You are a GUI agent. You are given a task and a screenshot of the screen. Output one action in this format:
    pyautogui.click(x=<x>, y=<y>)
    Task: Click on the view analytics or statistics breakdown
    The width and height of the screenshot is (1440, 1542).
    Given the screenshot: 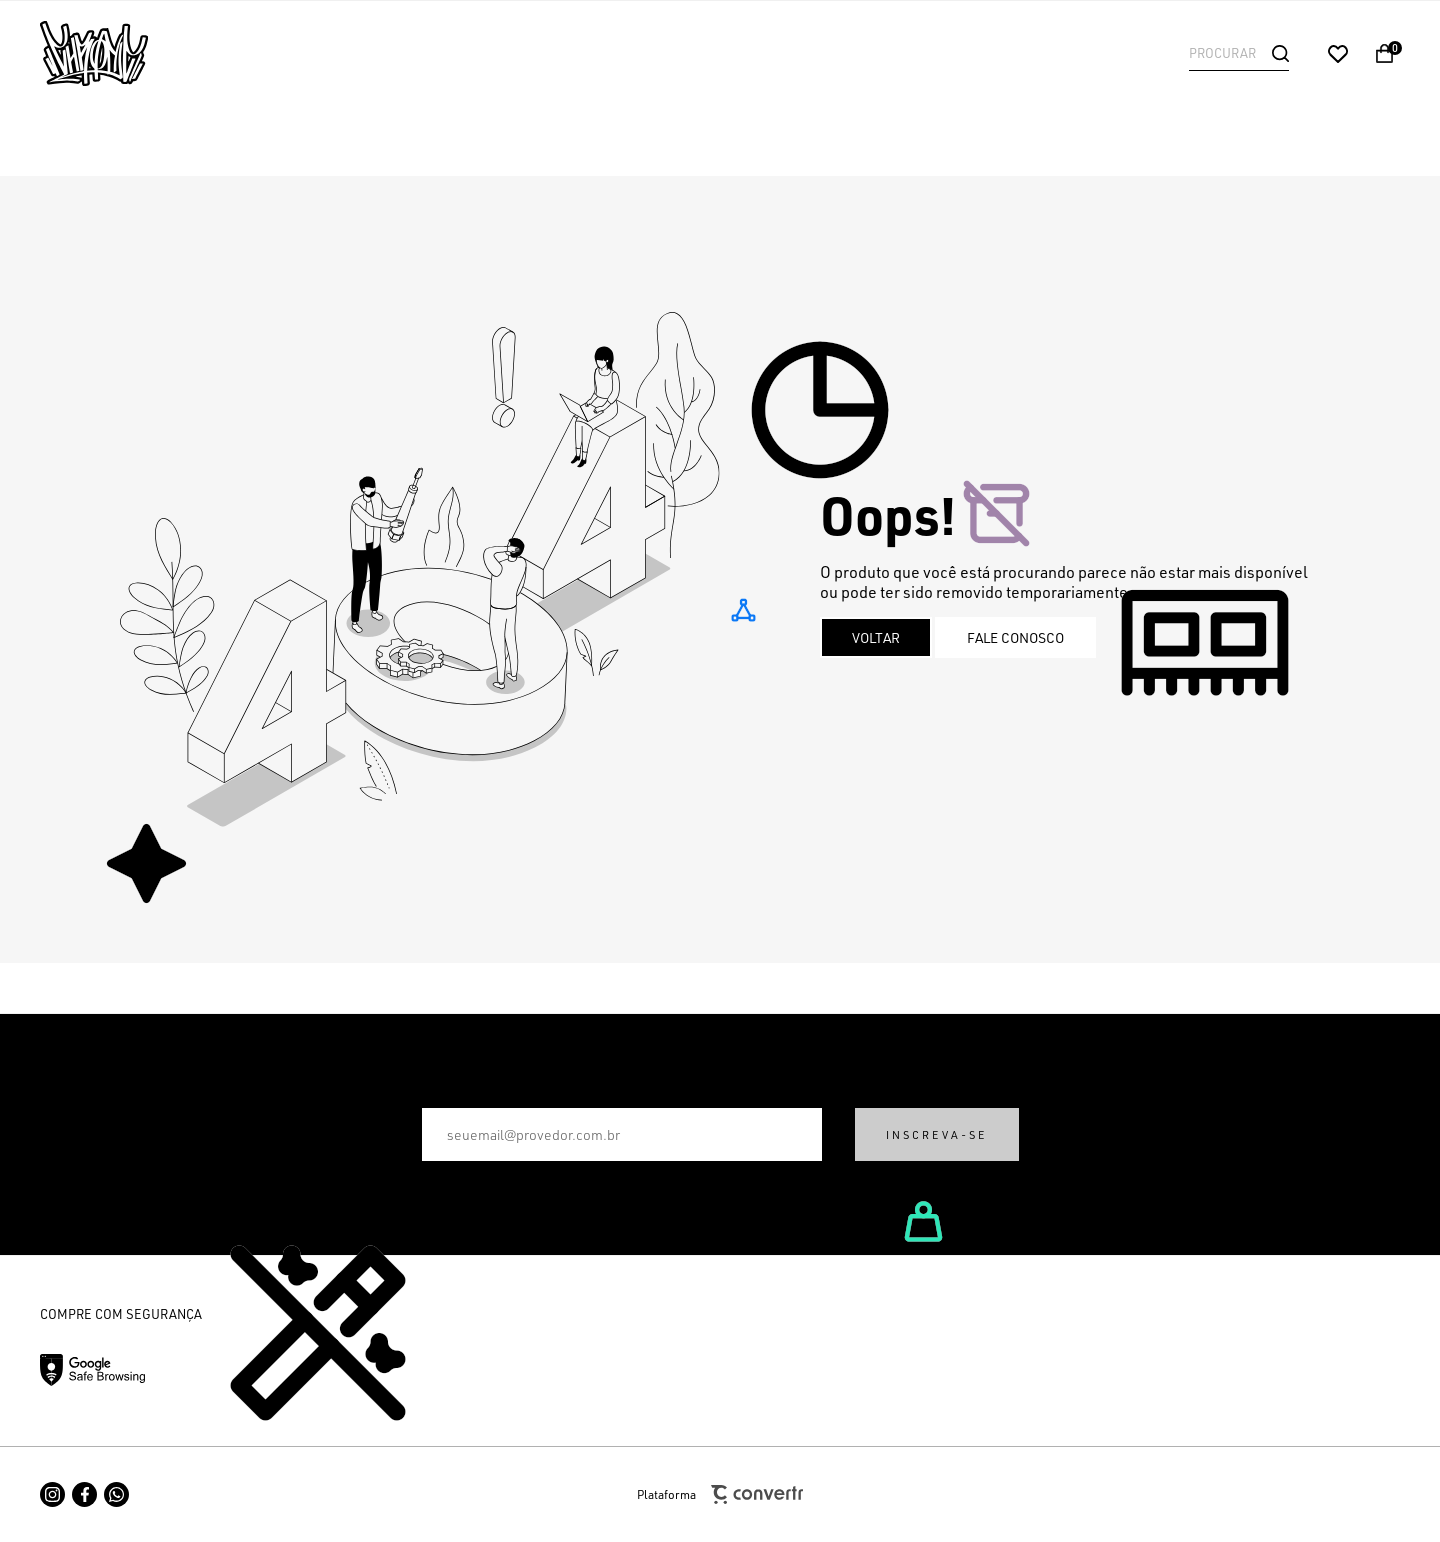 What is the action you would take?
    pyautogui.click(x=820, y=410)
    